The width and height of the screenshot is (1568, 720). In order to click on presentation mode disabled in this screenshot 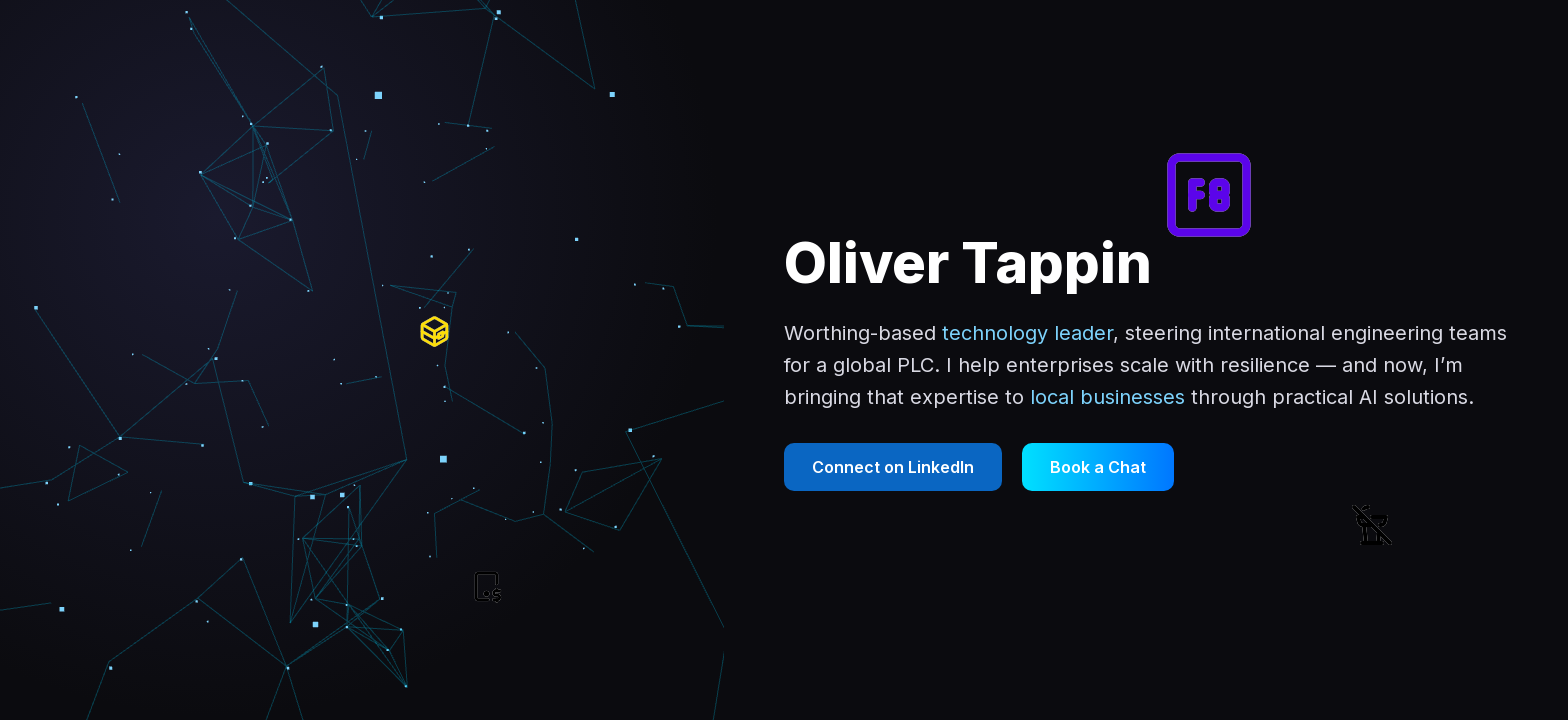, I will do `click(1372, 525)`.